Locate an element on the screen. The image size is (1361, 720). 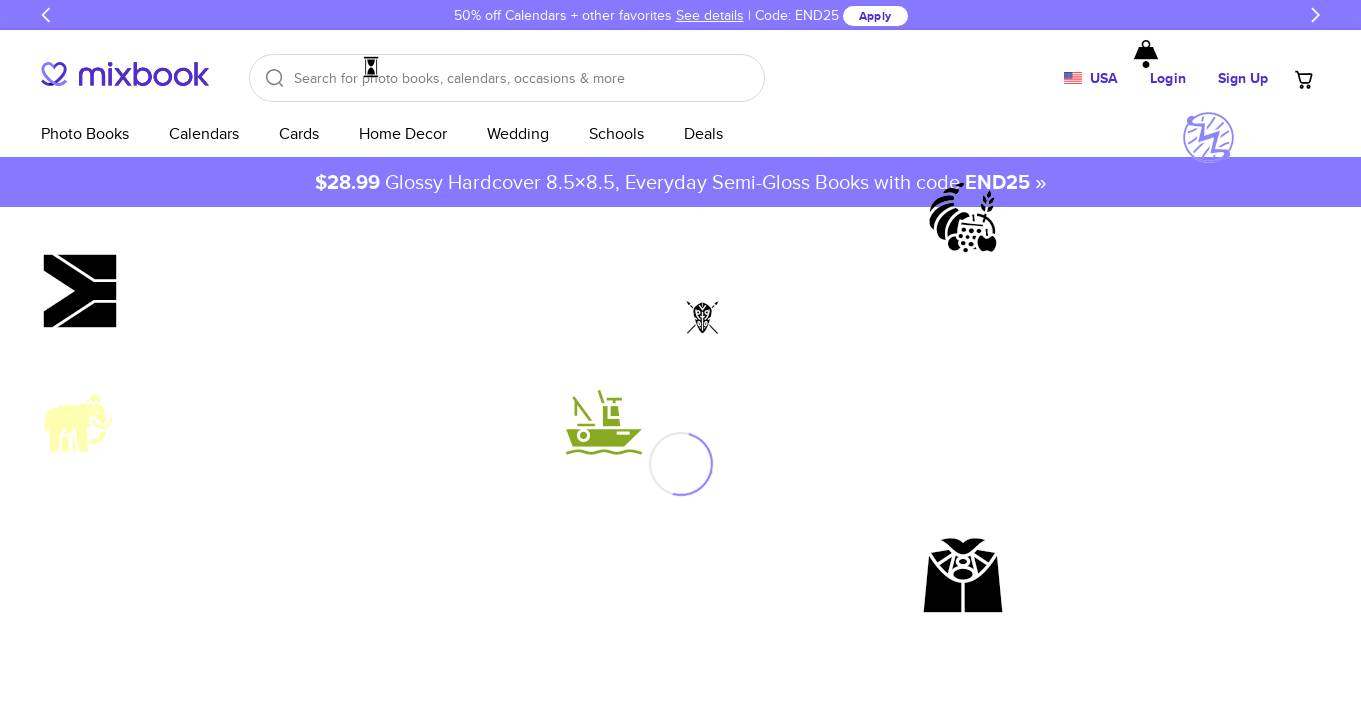
indicates a loading or processing state is located at coordinates (371, 67).